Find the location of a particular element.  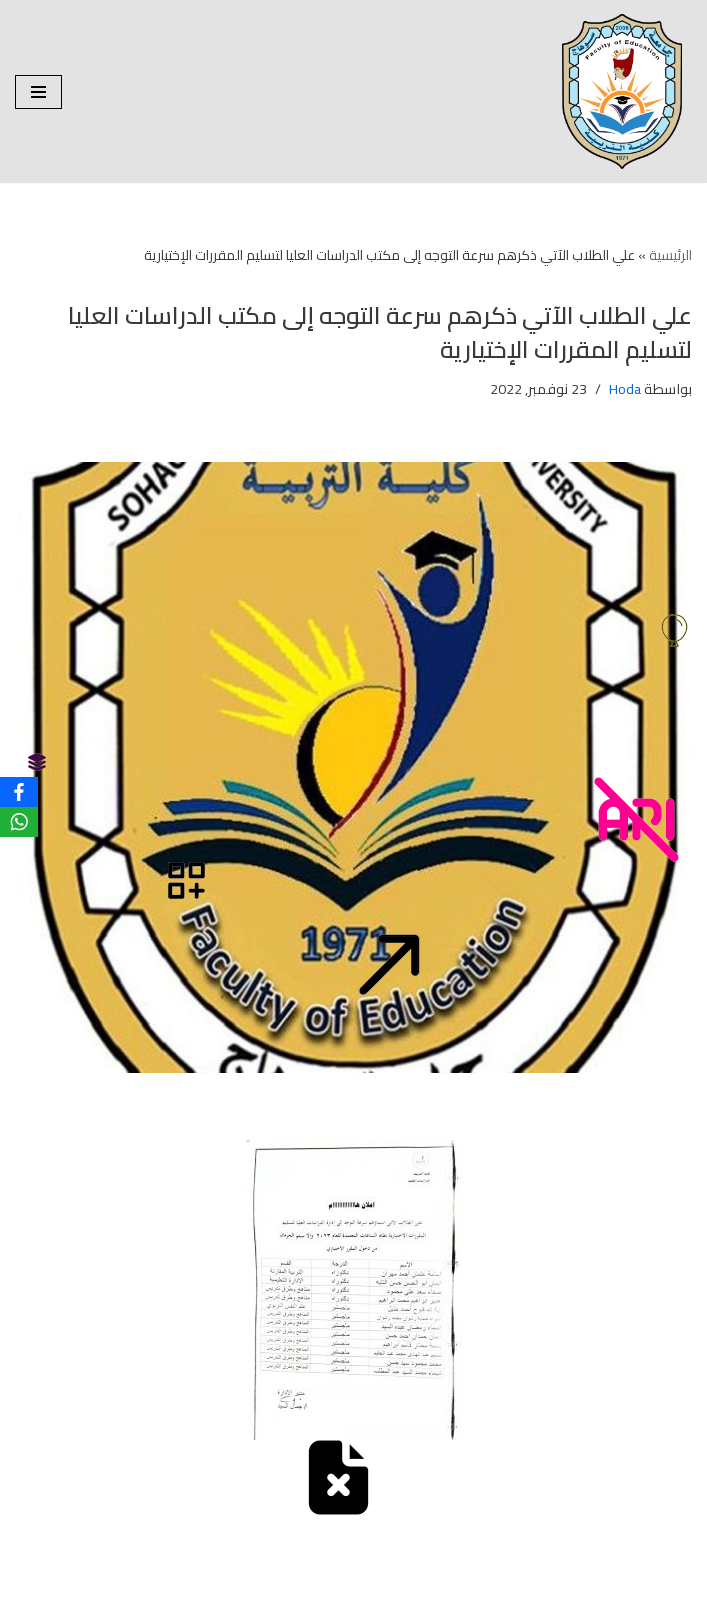

open link in new tab or window is located at coordinates (390, 963).